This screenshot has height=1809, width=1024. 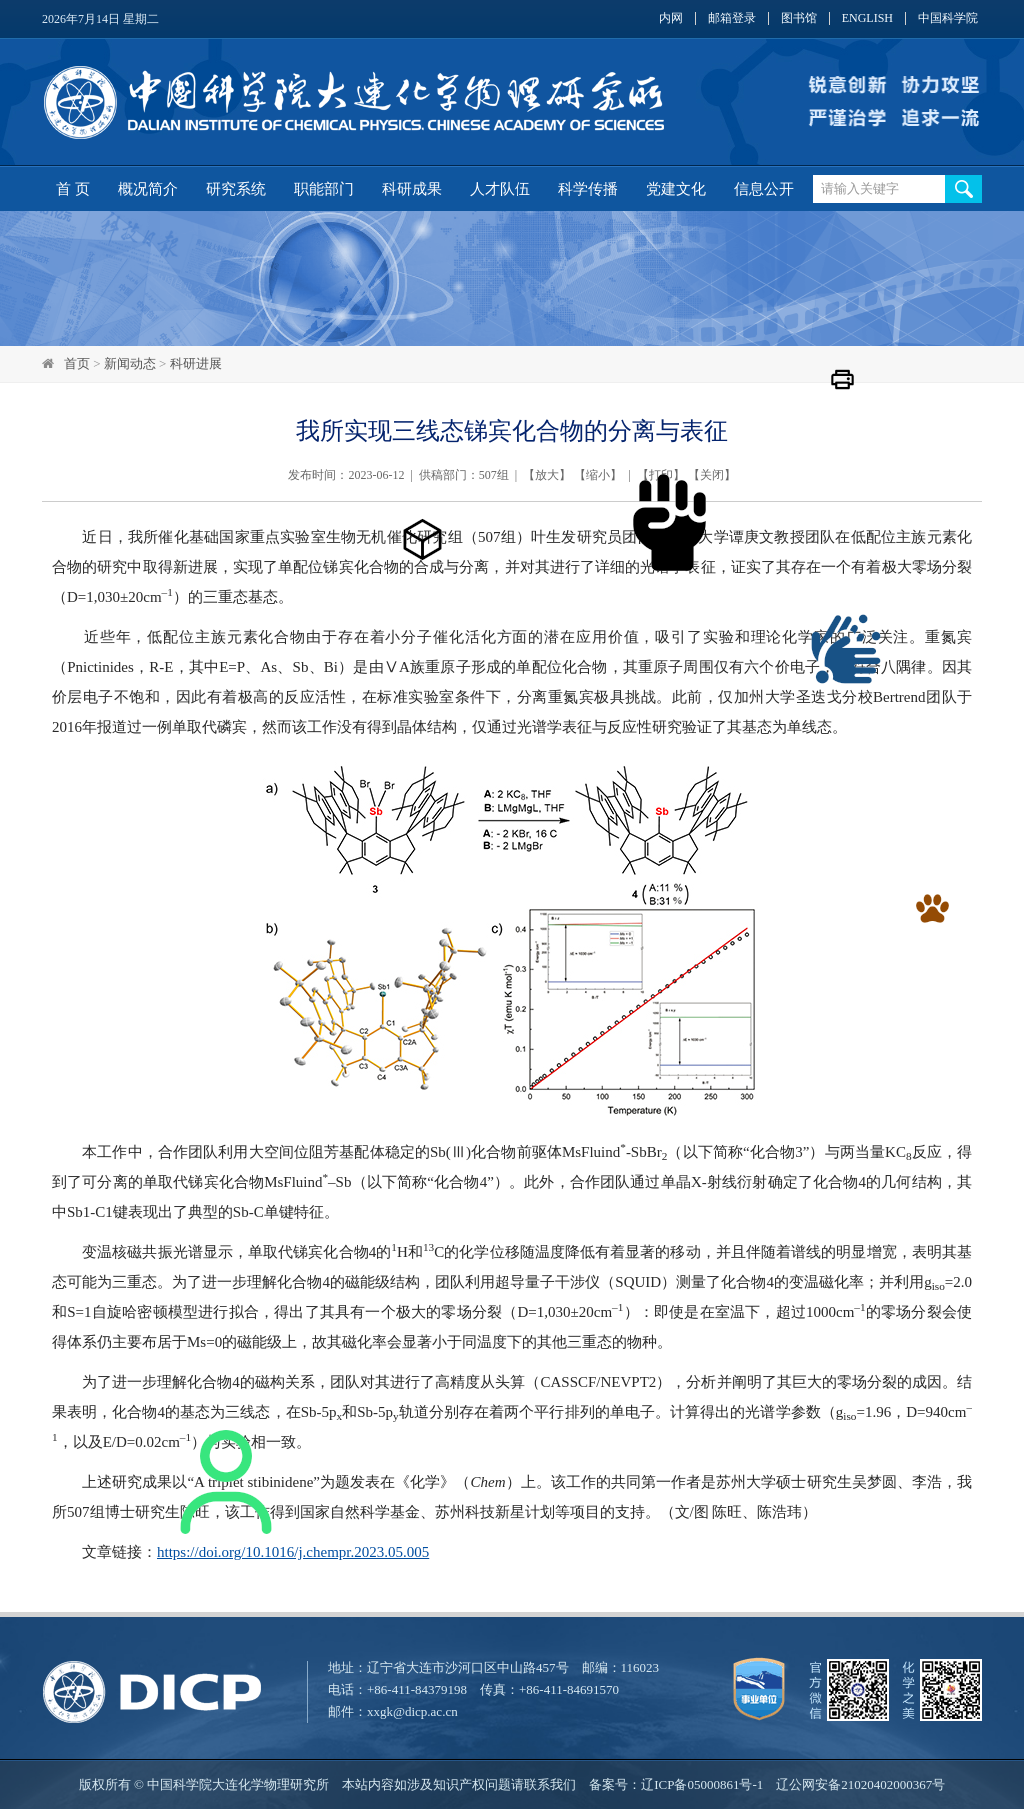 What do you see at coordinates (422, 539) in the screenshot?
I see `view 3D model or object` at bounding box center [422, 539].